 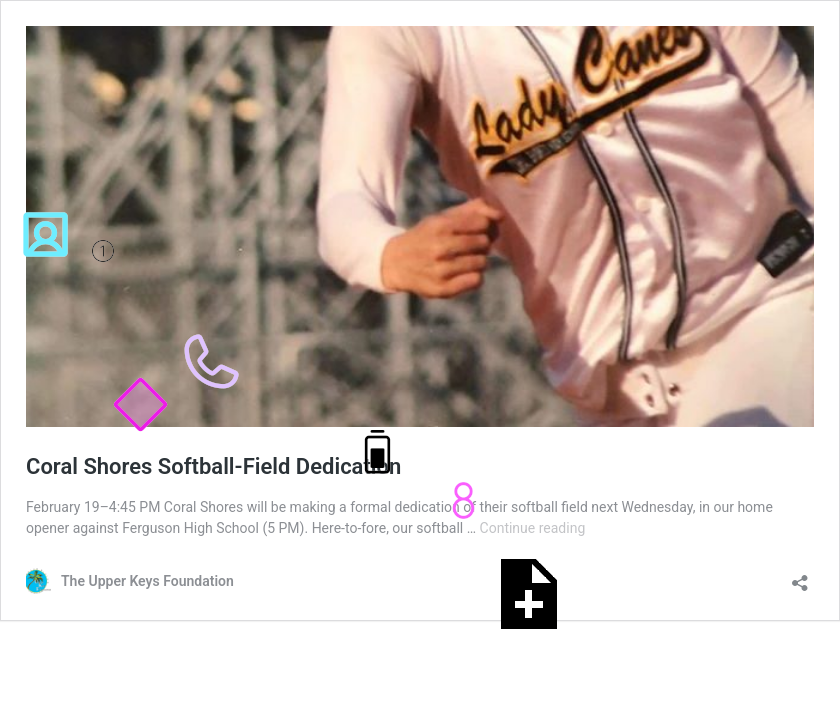 I want to click on indicates the first step in a sequence or process, so click(x=103, y=251).